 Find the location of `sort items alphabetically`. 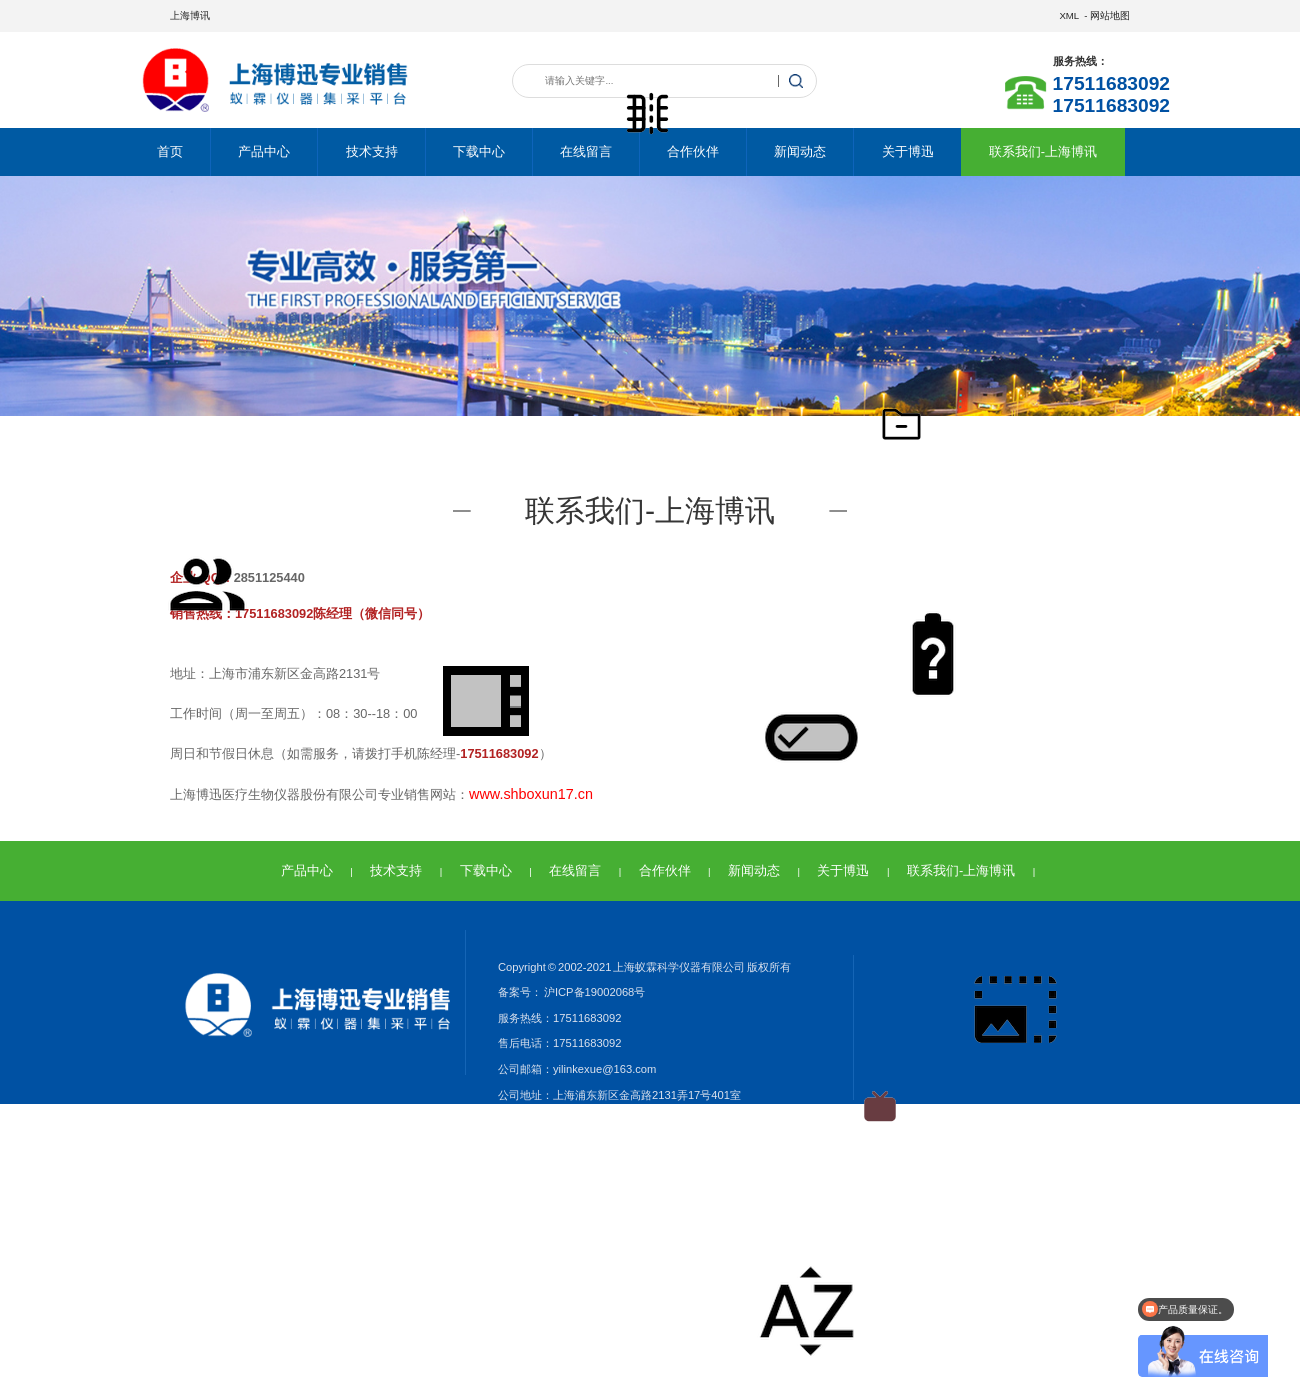

sort items alphabetically is located at coordinates (808, 1311).